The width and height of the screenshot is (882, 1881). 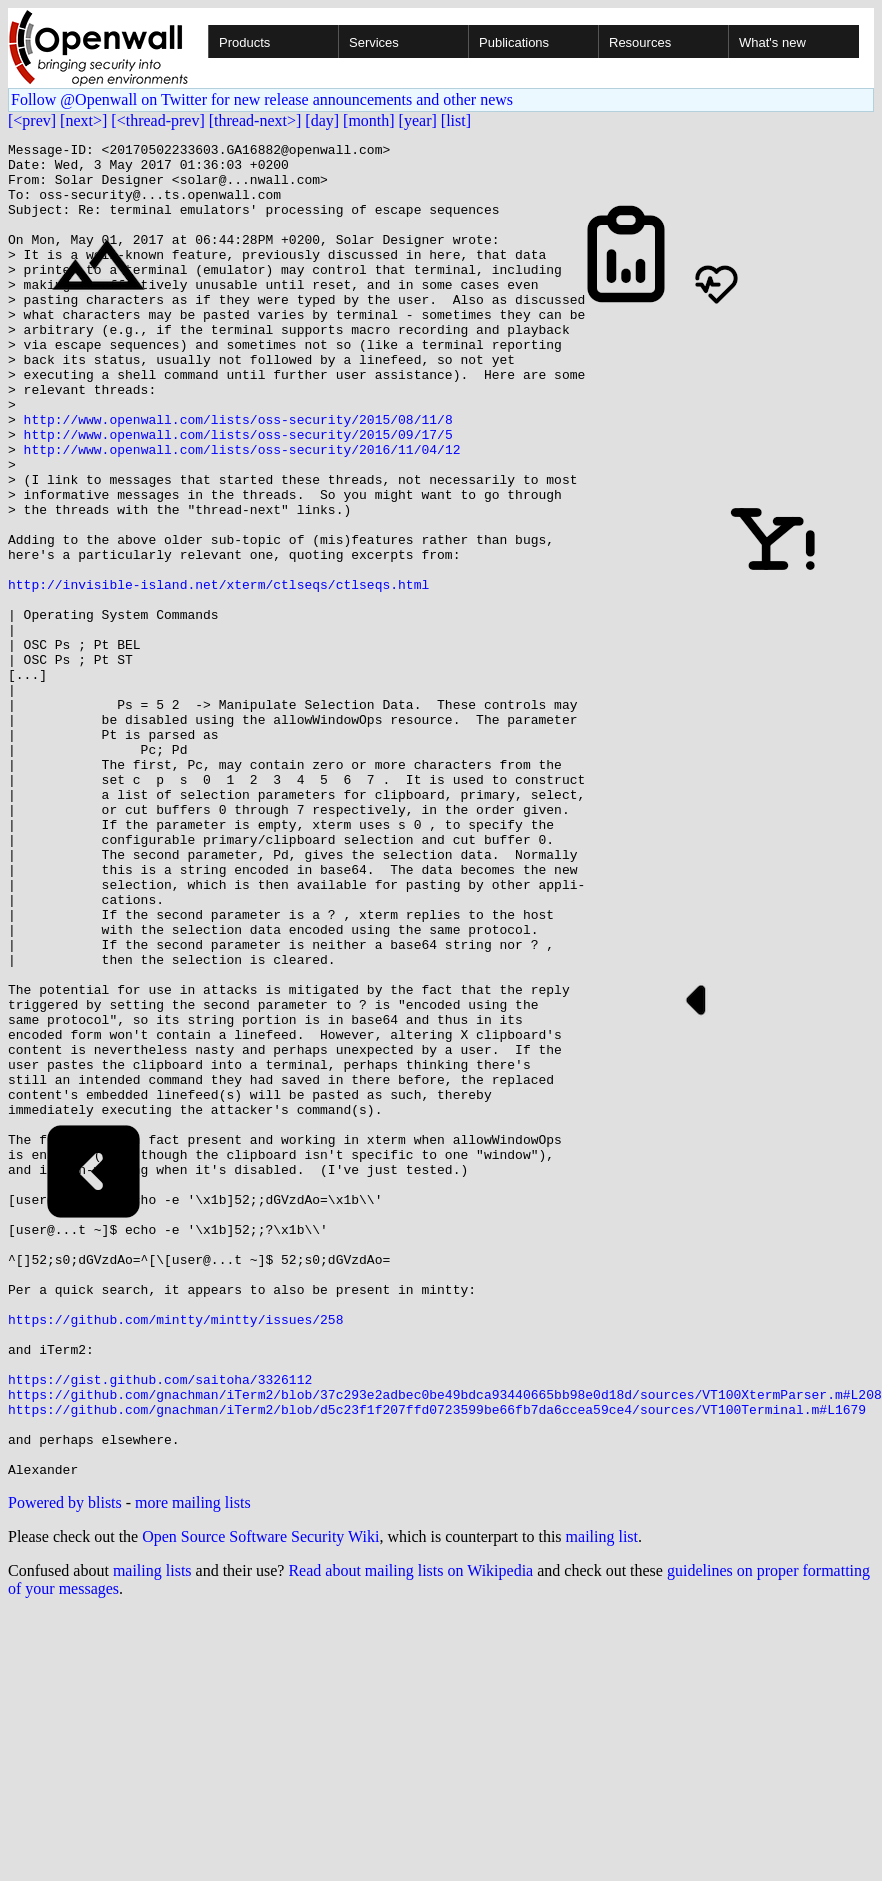 I want to click on view analytics report, so click(x=626, y=254).